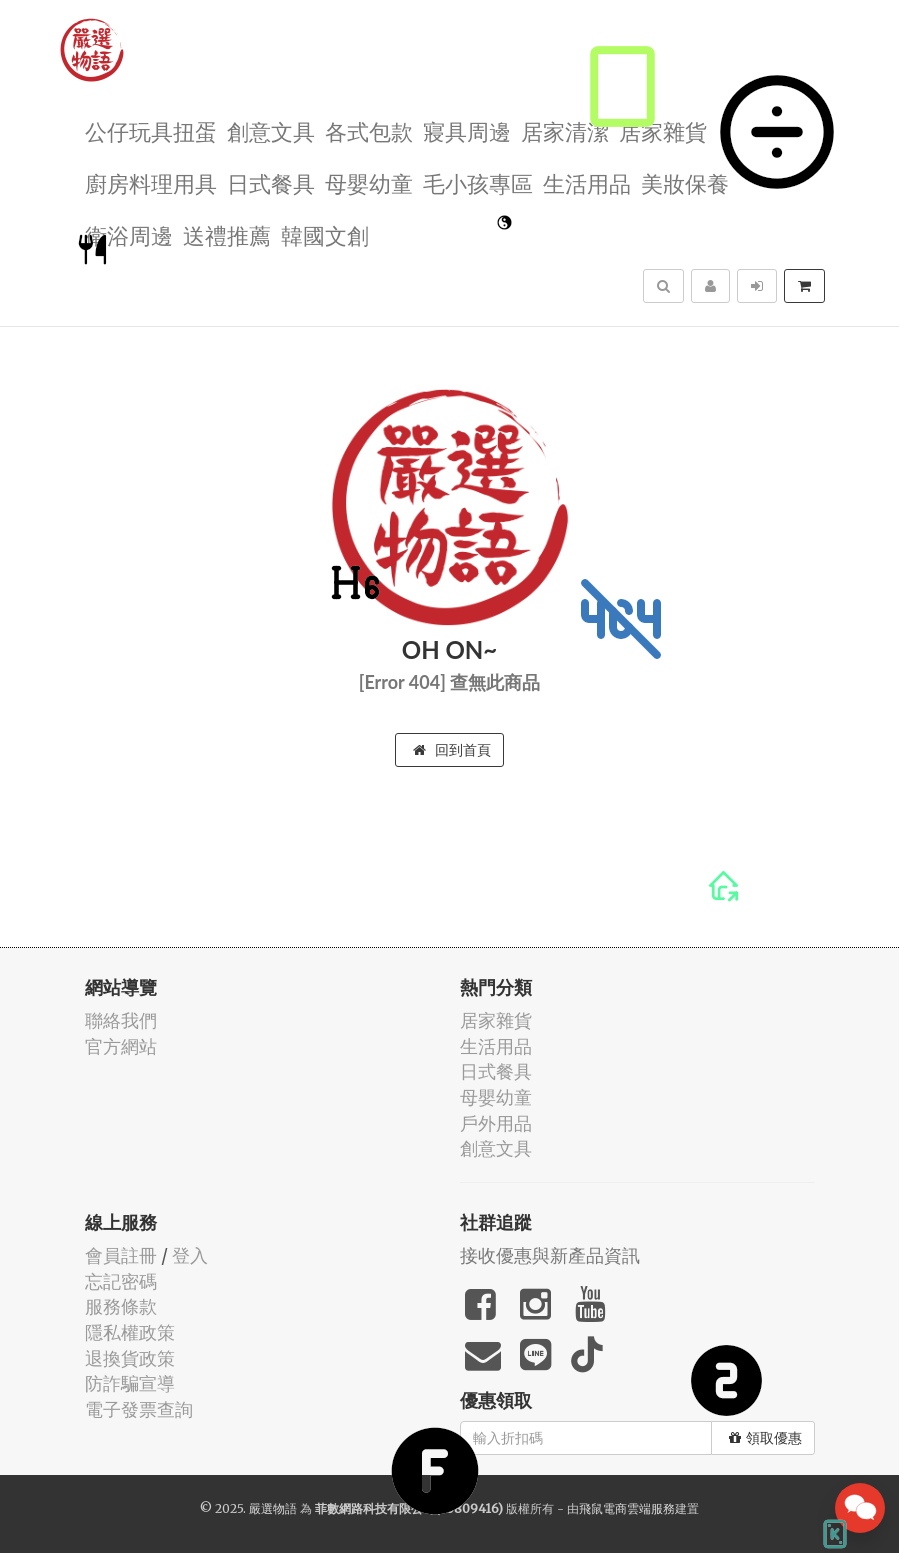  I want to click on king playing card in a card game app, so click(835, 1534).